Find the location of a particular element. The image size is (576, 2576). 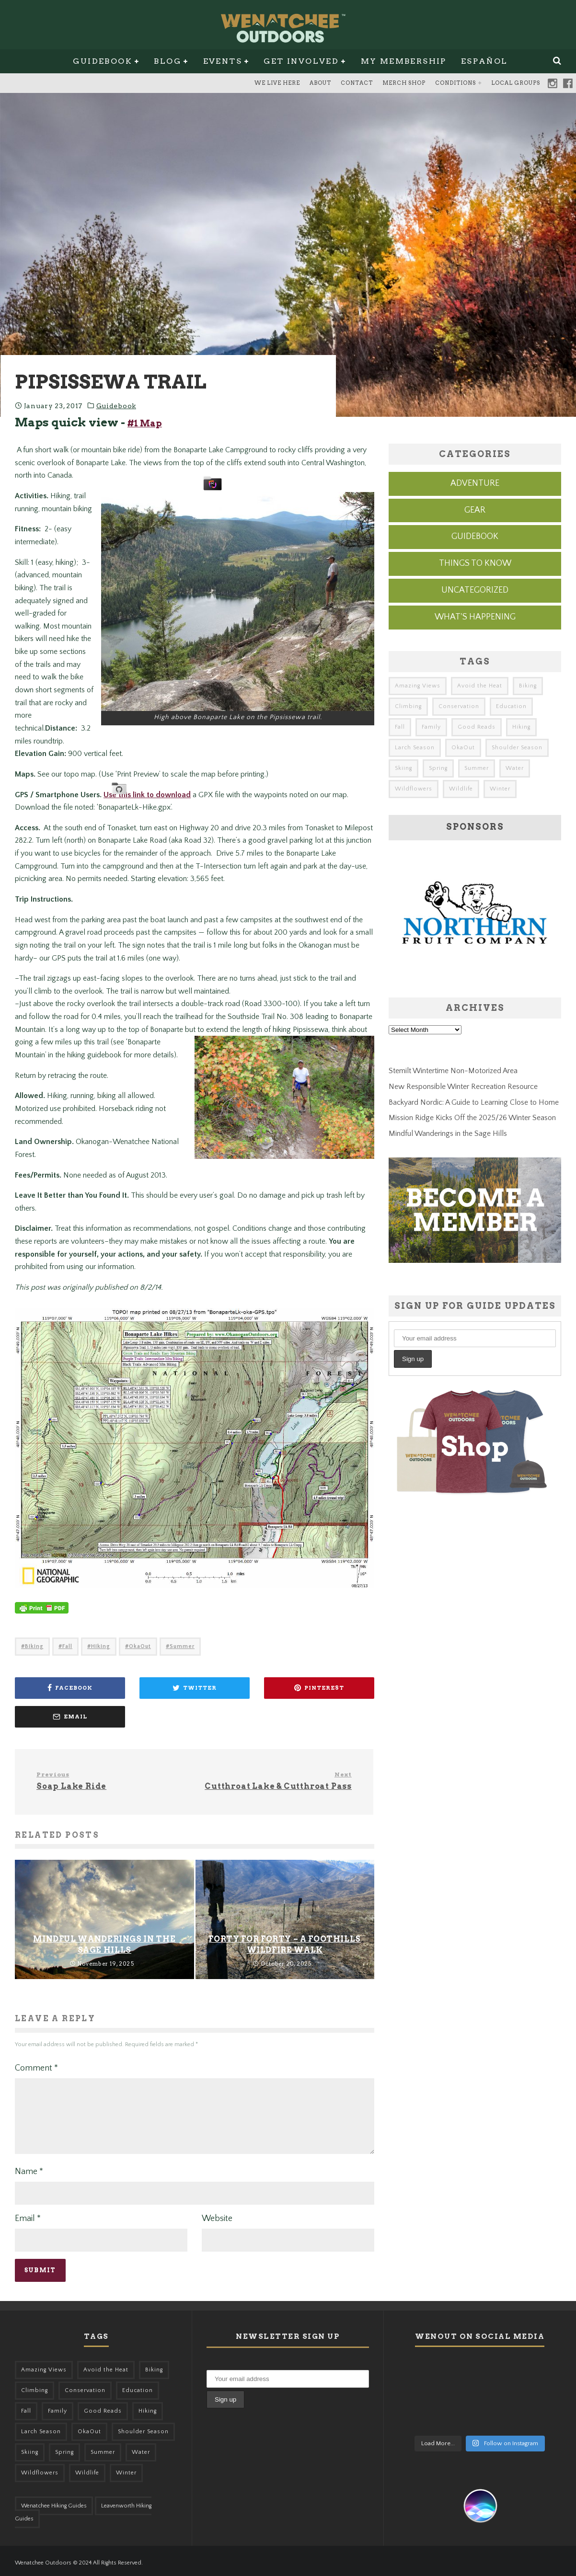

open jetbrains dotcover project folder is located at coordinates (212, 483).